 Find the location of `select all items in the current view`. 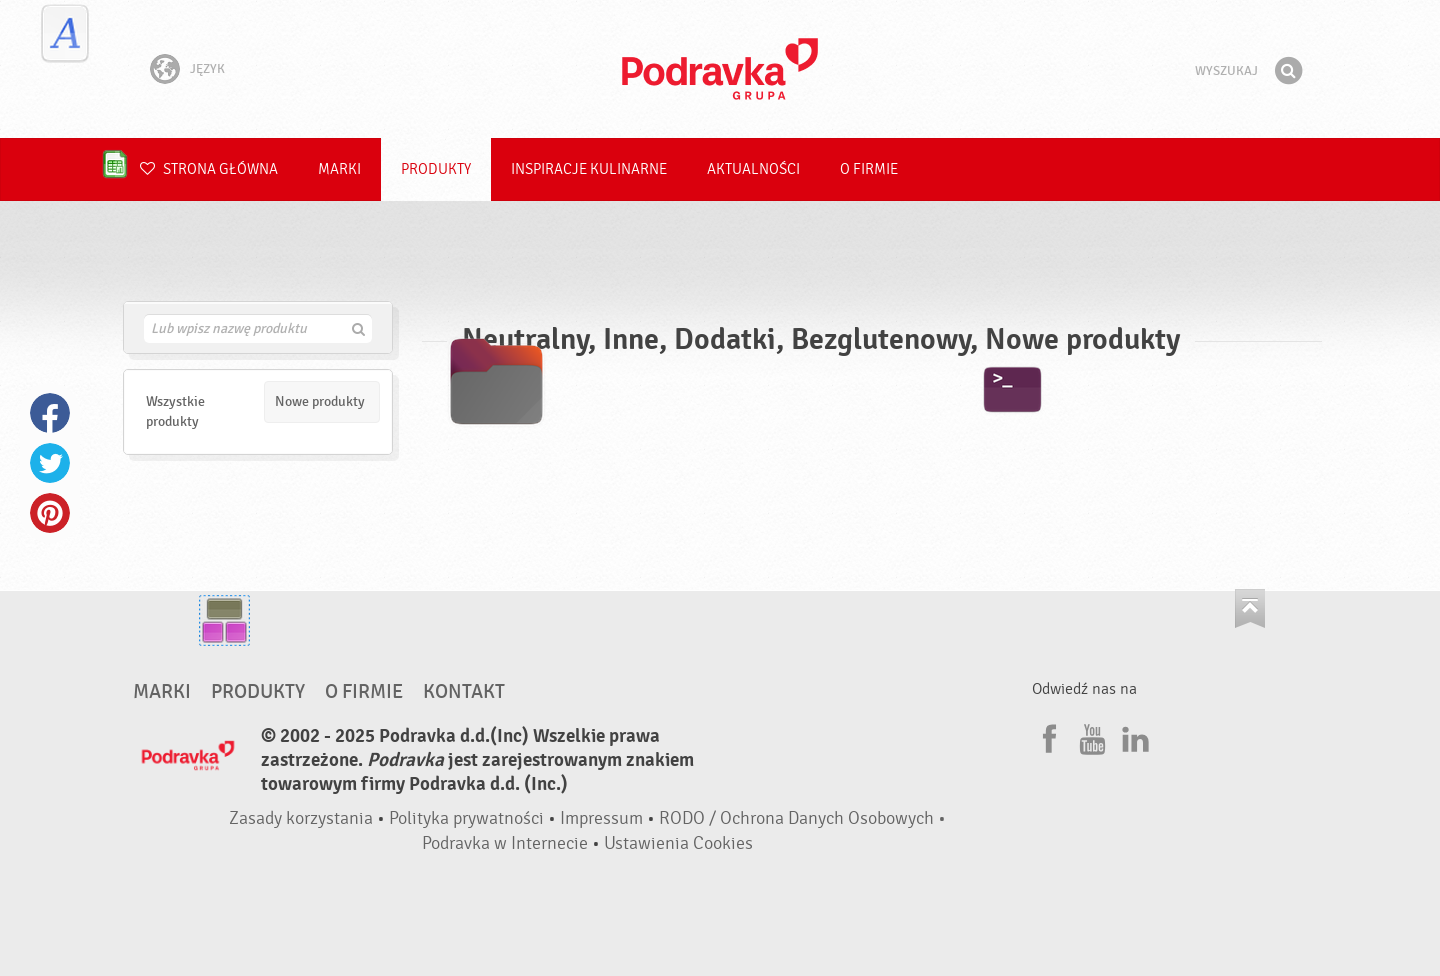

select all items in the current view is located at coordinates (224, 620).